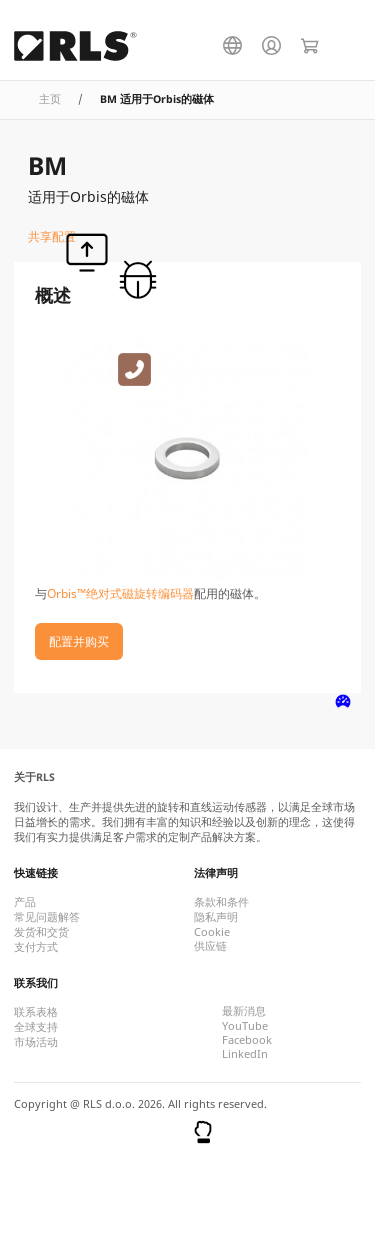  Describe the element at coordinates (138, 279) in the screenshot. I see `report a bug or issue` at that location.